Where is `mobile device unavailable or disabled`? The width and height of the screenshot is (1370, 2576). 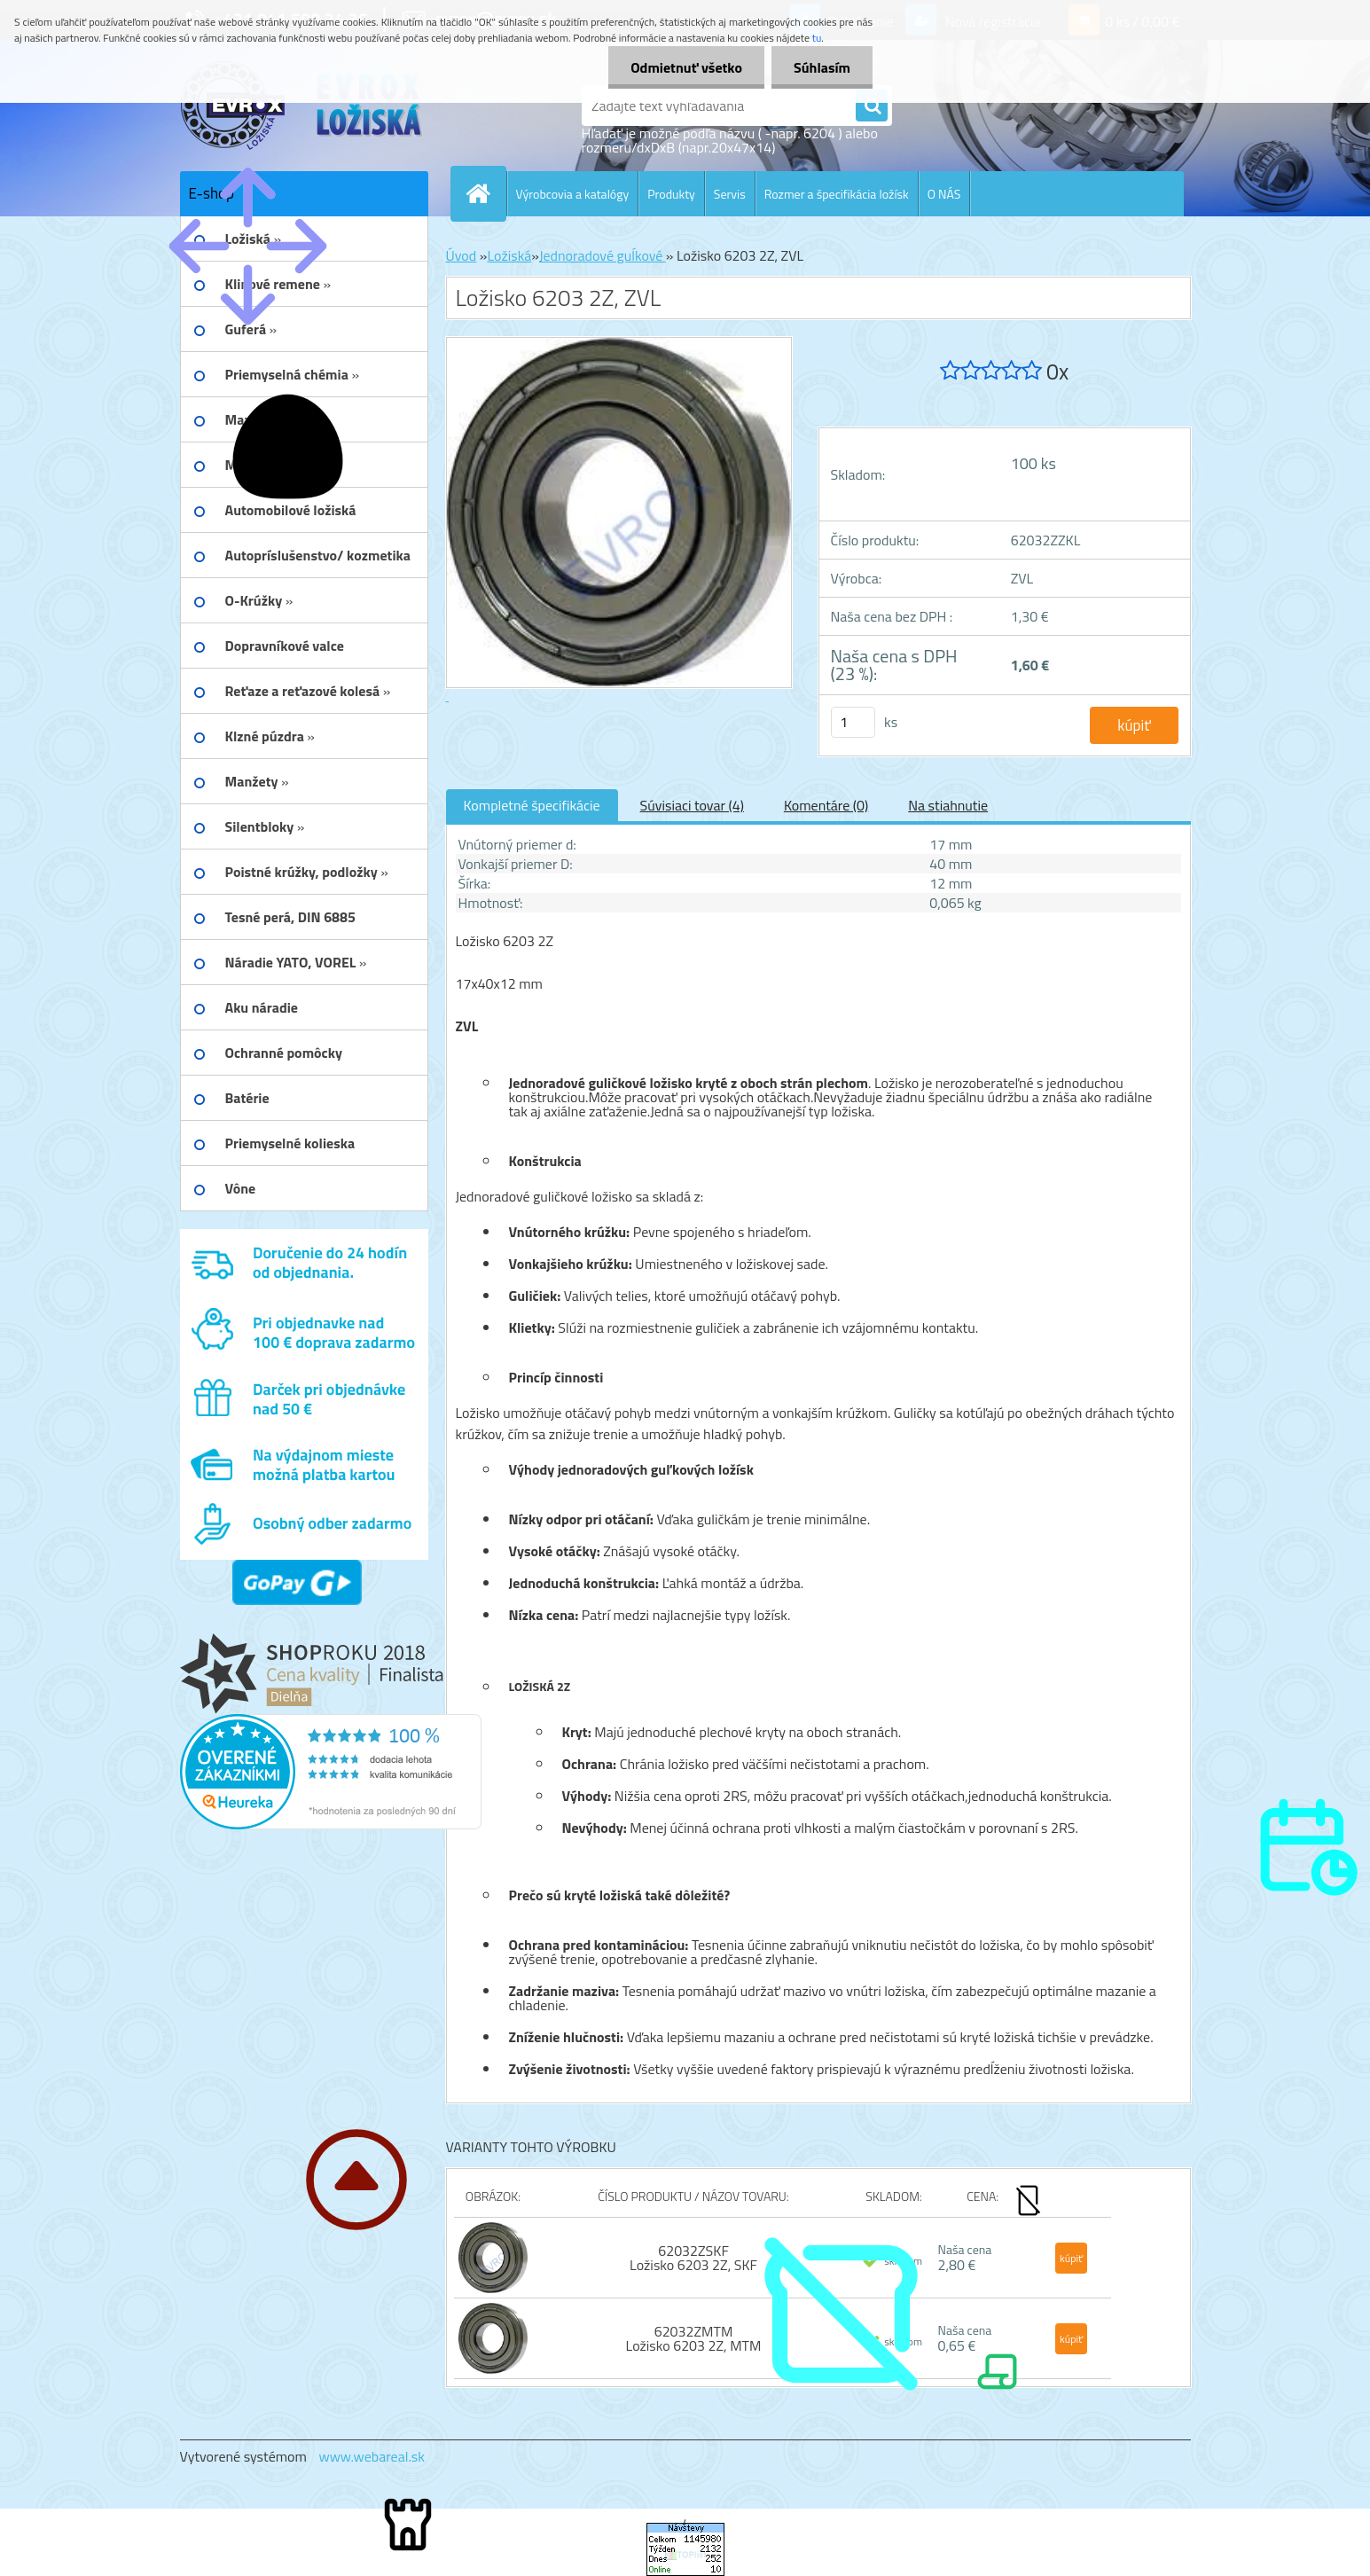 mobile device unavailable or disabled is located at coordinates (1028, 2200).